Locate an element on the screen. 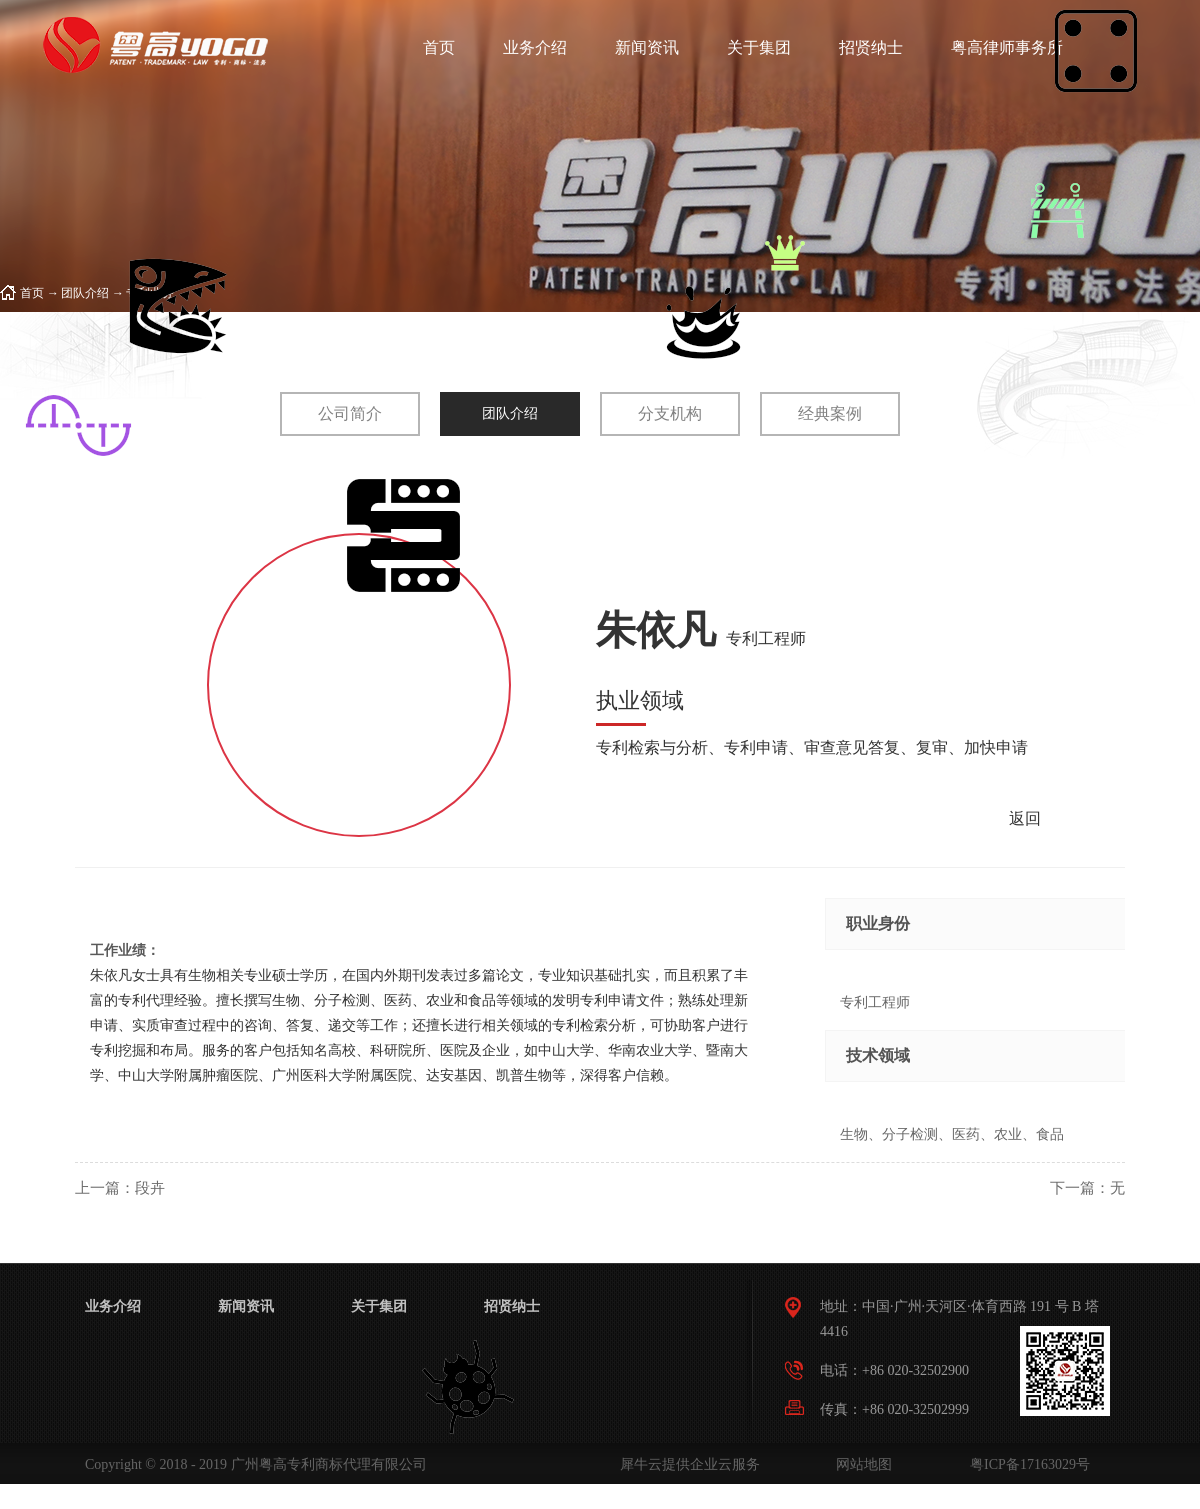 This screenshot has height=1509, width=1200. view diagram or flowchart is located at coordinates (78, 425).